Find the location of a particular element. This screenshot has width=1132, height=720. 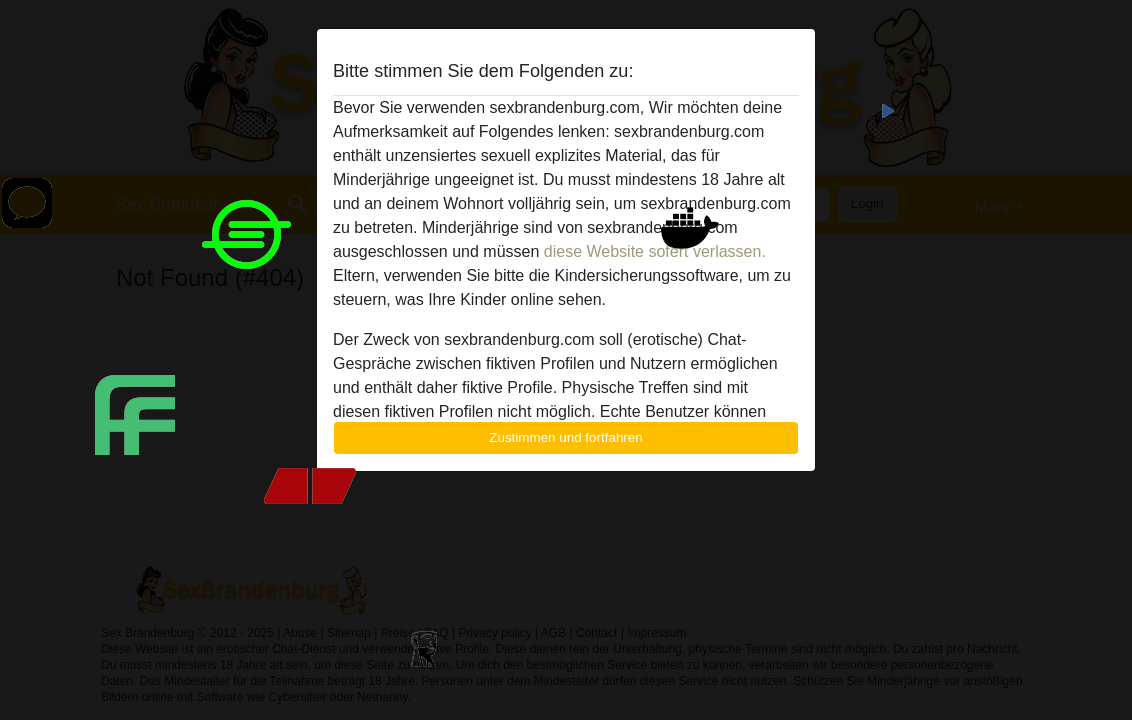

open the Farfetch app is located at coordinates (135, 415).